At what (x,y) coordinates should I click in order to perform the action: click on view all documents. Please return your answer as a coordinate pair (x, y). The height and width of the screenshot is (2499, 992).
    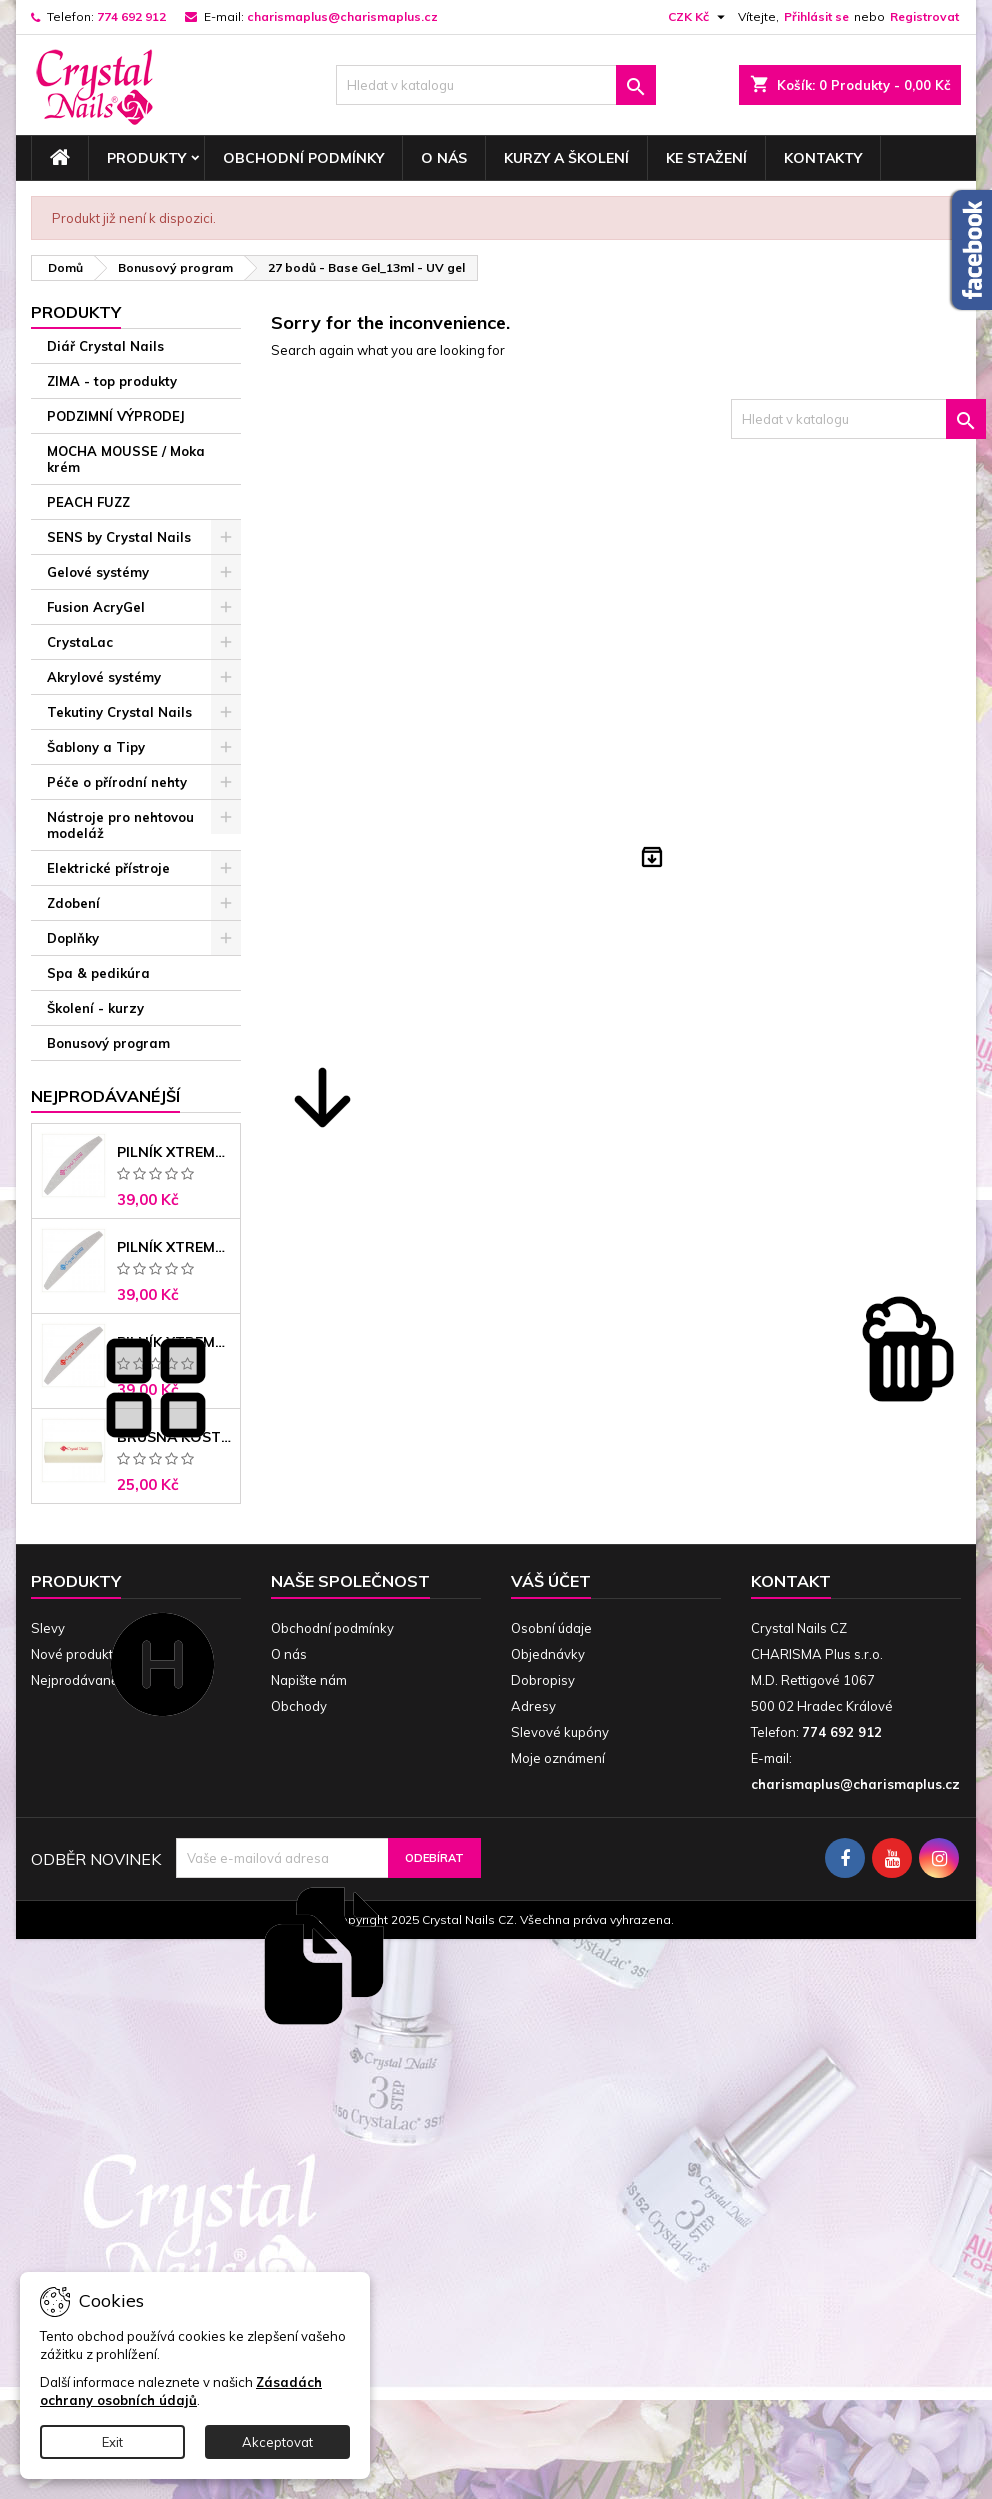
    Looking at the image, I should click on (324, 1956).